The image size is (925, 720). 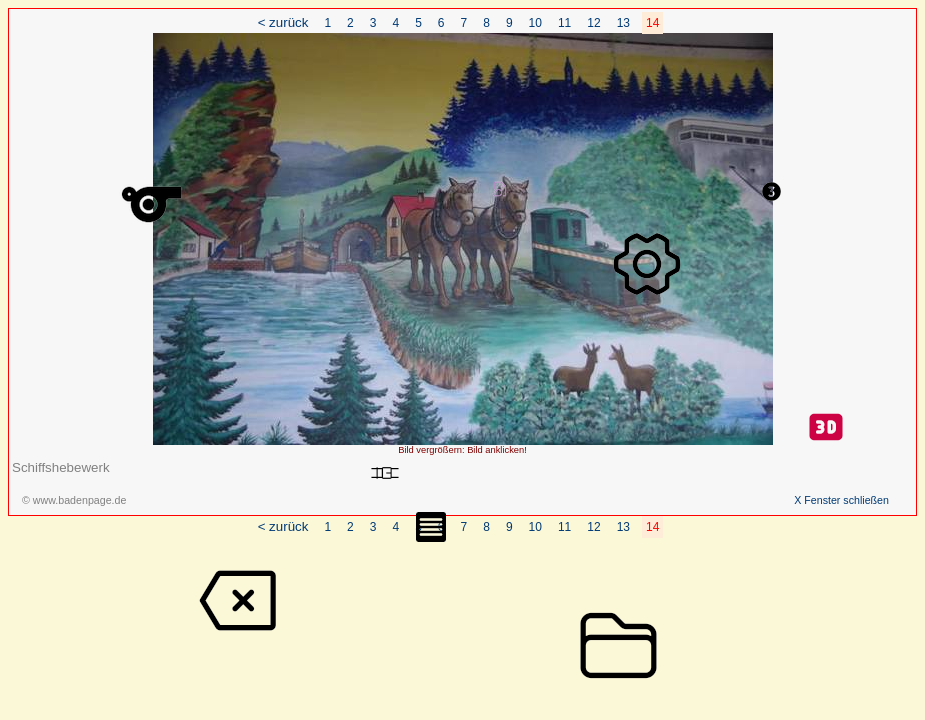 What do you see at coordinates (618, 645) in the screenshot?
I see `access files and documents` at bounding box center [618, 645].